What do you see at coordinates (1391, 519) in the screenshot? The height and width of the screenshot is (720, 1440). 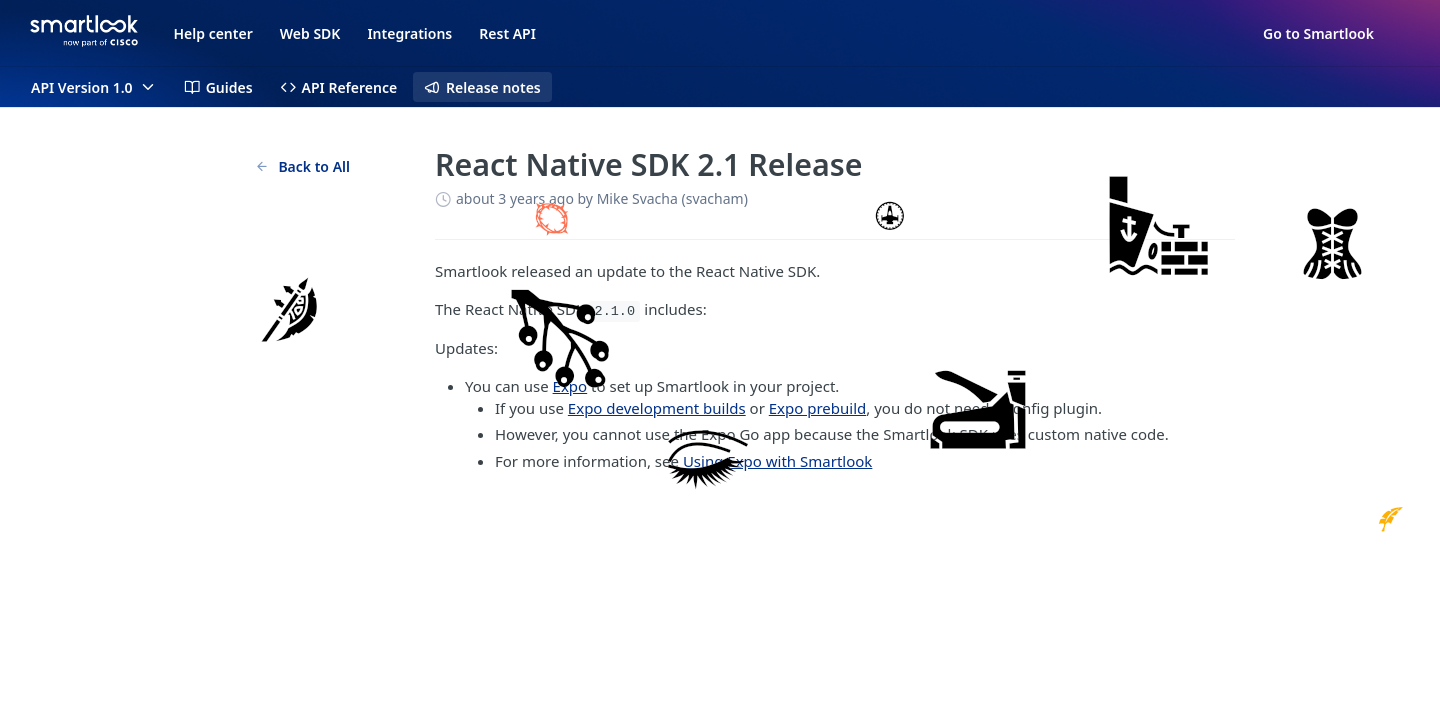 I see `compose a new message or document` at bounding box center [1391, 519].